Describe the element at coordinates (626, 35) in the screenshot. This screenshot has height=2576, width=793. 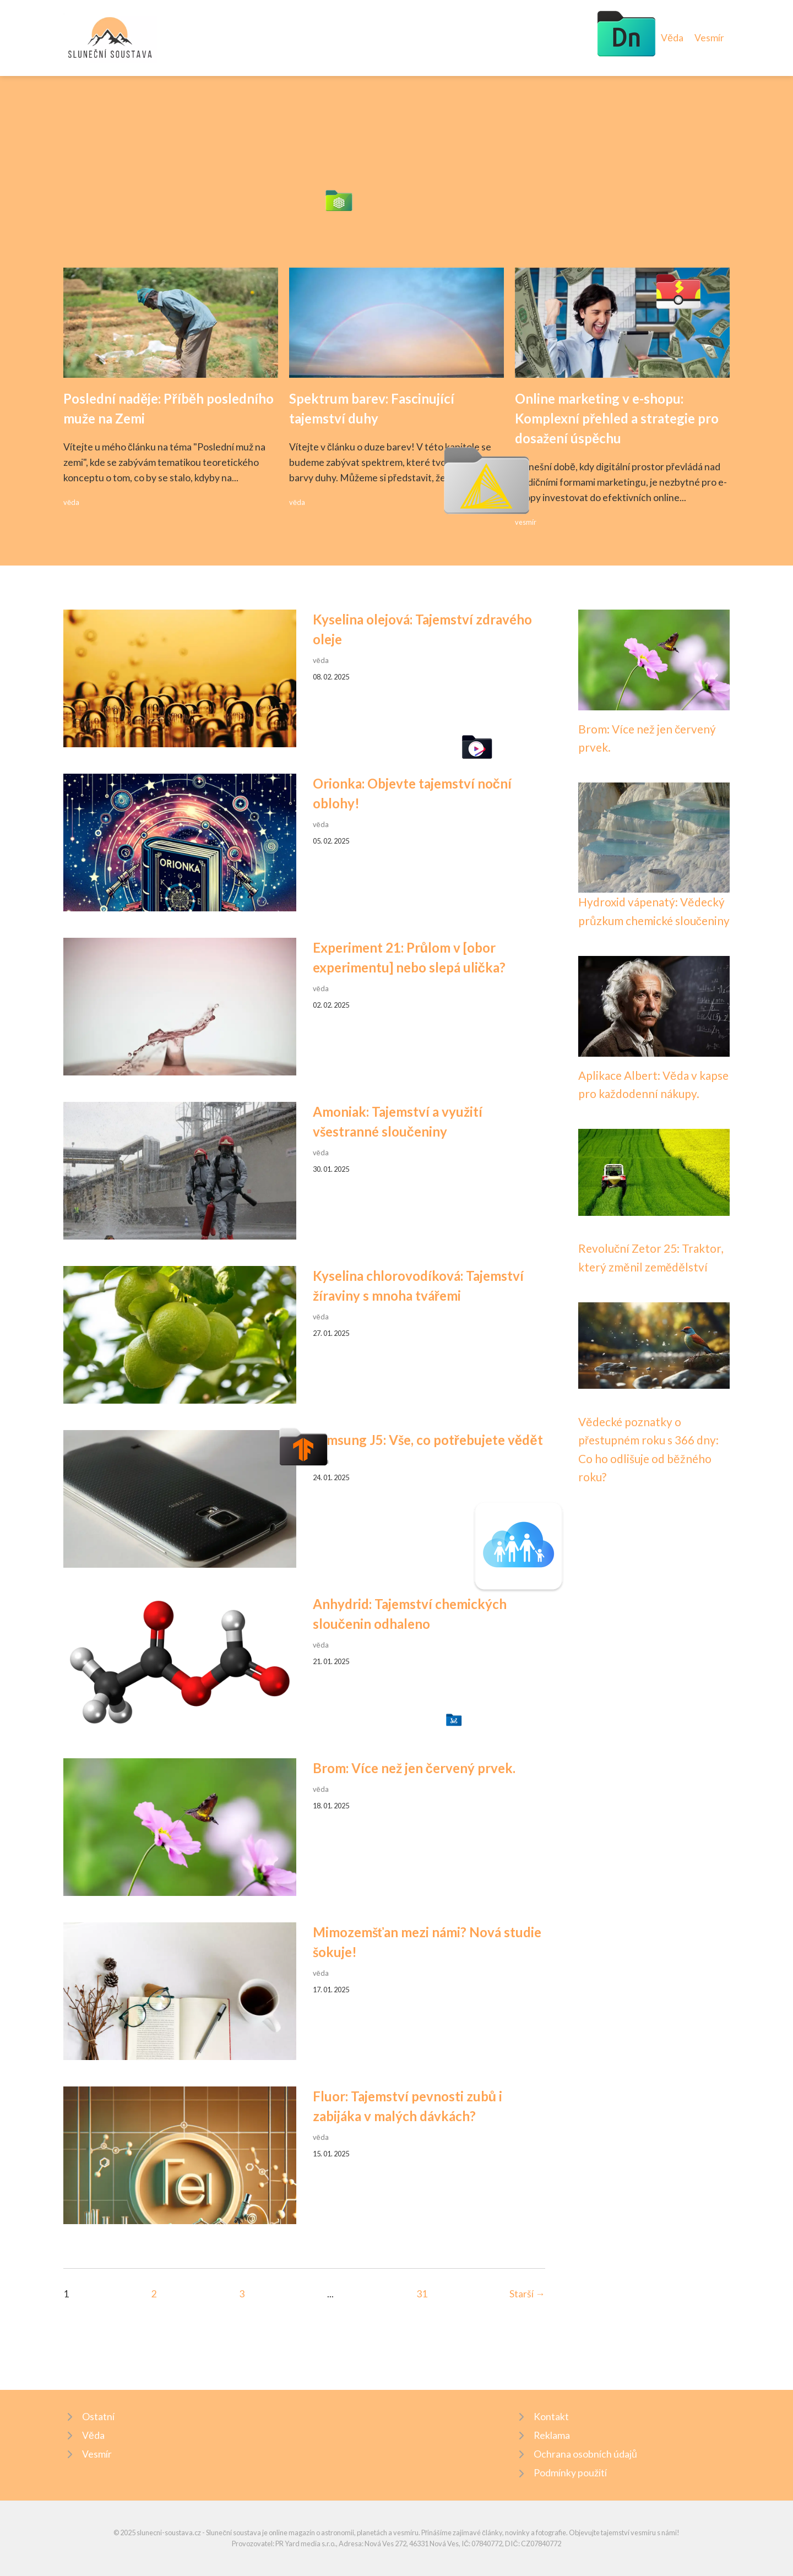
I see `open adobe dimension project files folder` at that location.